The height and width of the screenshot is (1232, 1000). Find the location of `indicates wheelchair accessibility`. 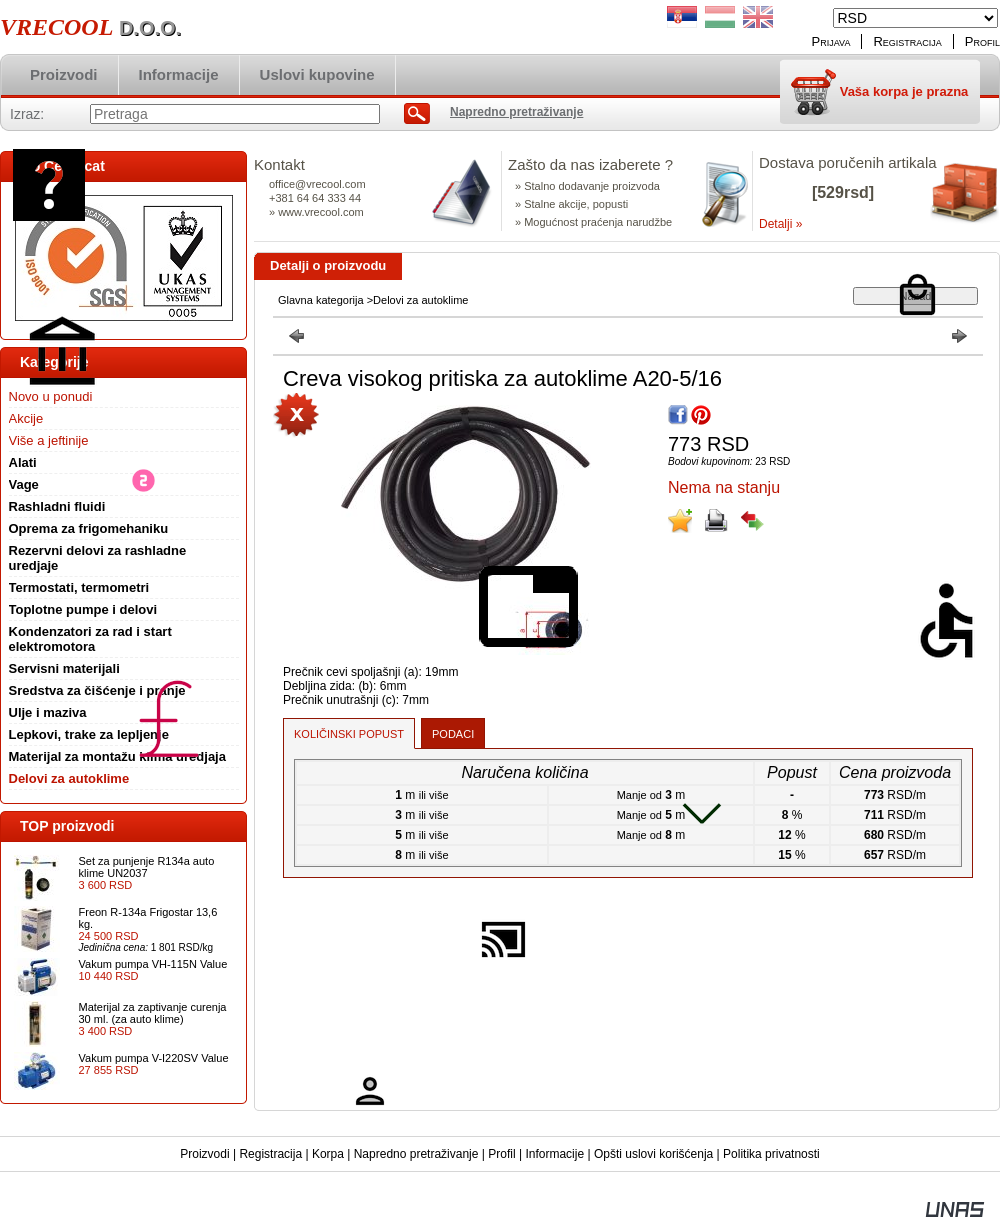

indicates wheelchair accessibility is located at coordinates (946, 620).